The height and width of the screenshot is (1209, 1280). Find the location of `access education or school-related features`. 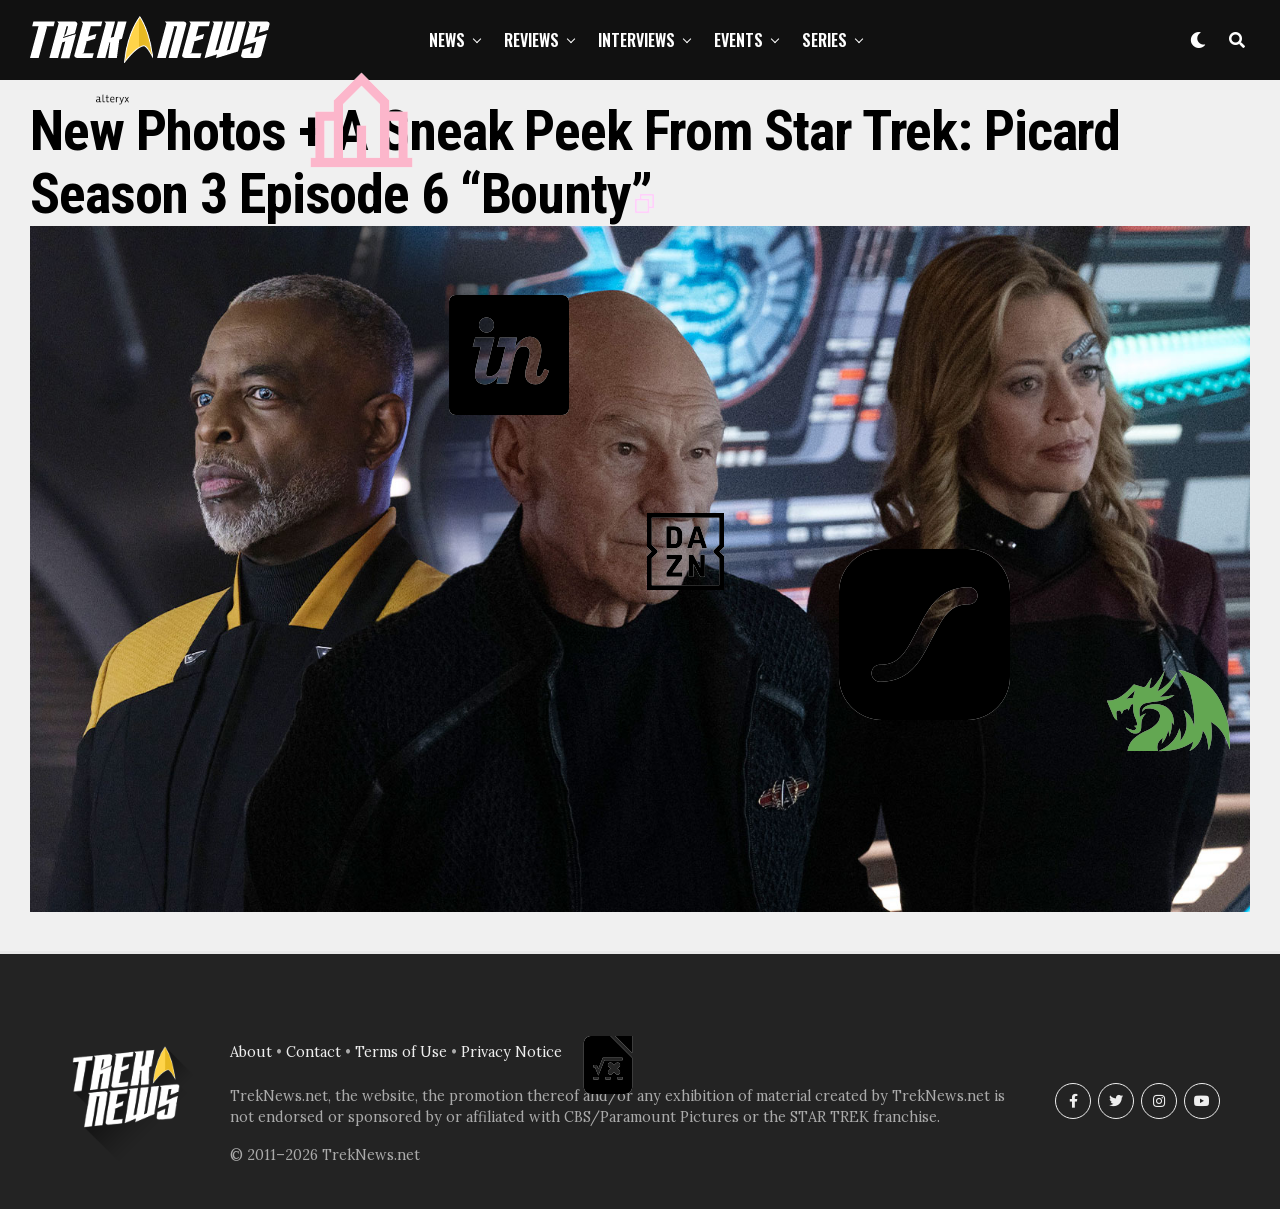

access education or school-related features is located at coordinates (361, 125).